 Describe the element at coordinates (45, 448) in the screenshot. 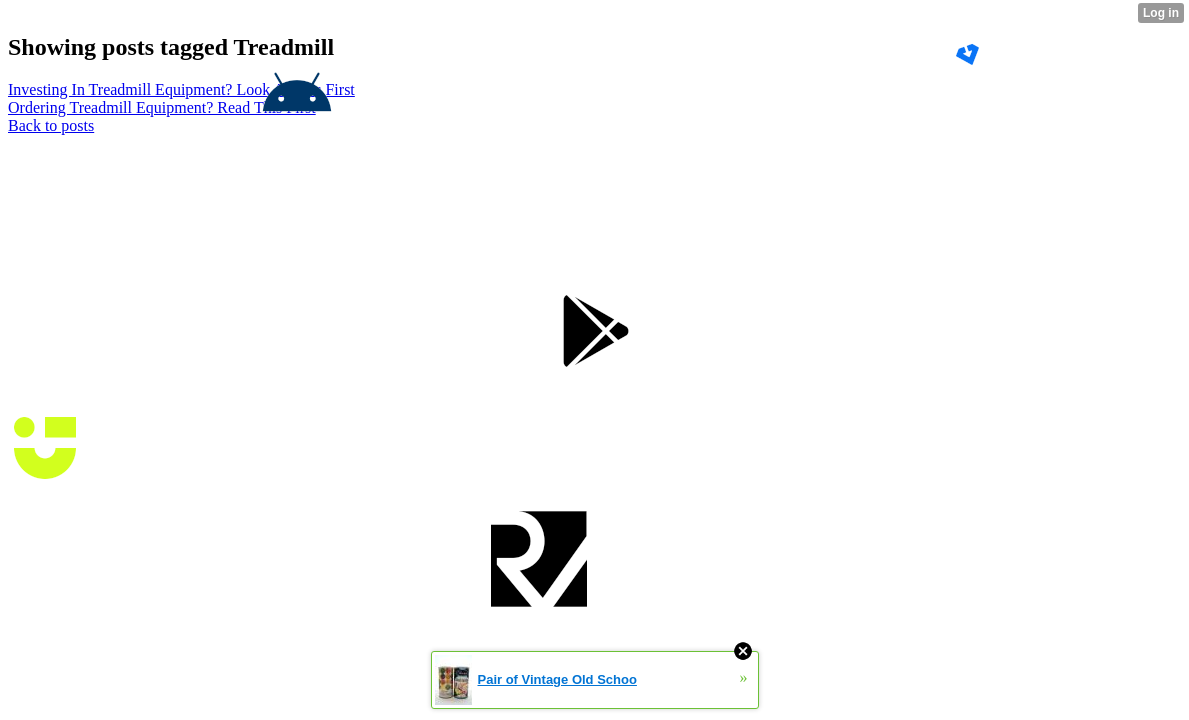

I see `open the NiceHash cryptocurrency mining app` at that location.